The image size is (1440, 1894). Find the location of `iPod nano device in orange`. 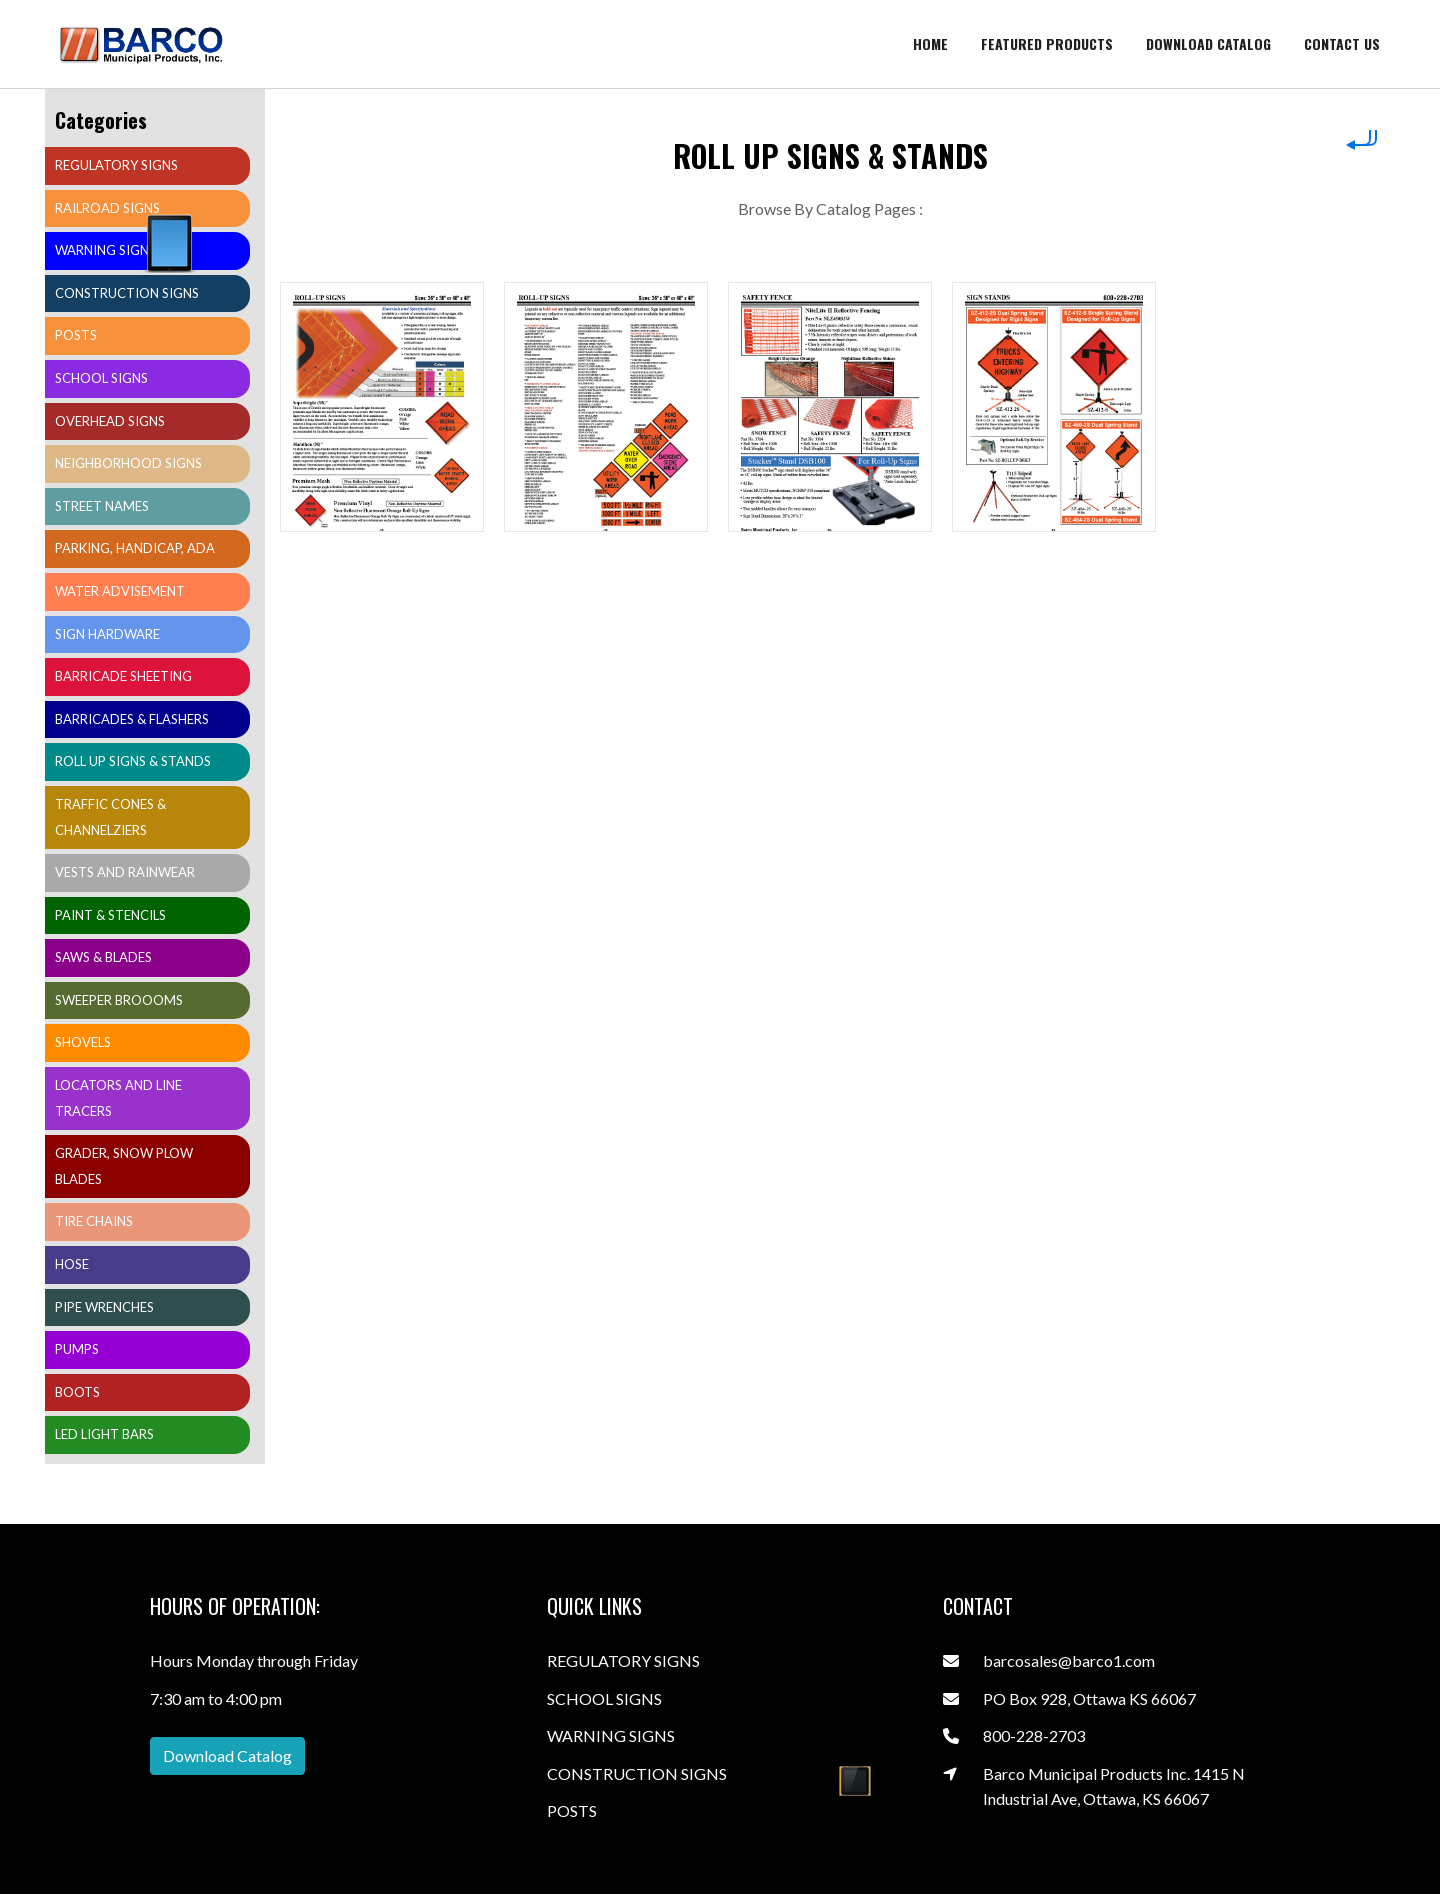

iPod nano device in orange is located at coordinates (855, 1781).